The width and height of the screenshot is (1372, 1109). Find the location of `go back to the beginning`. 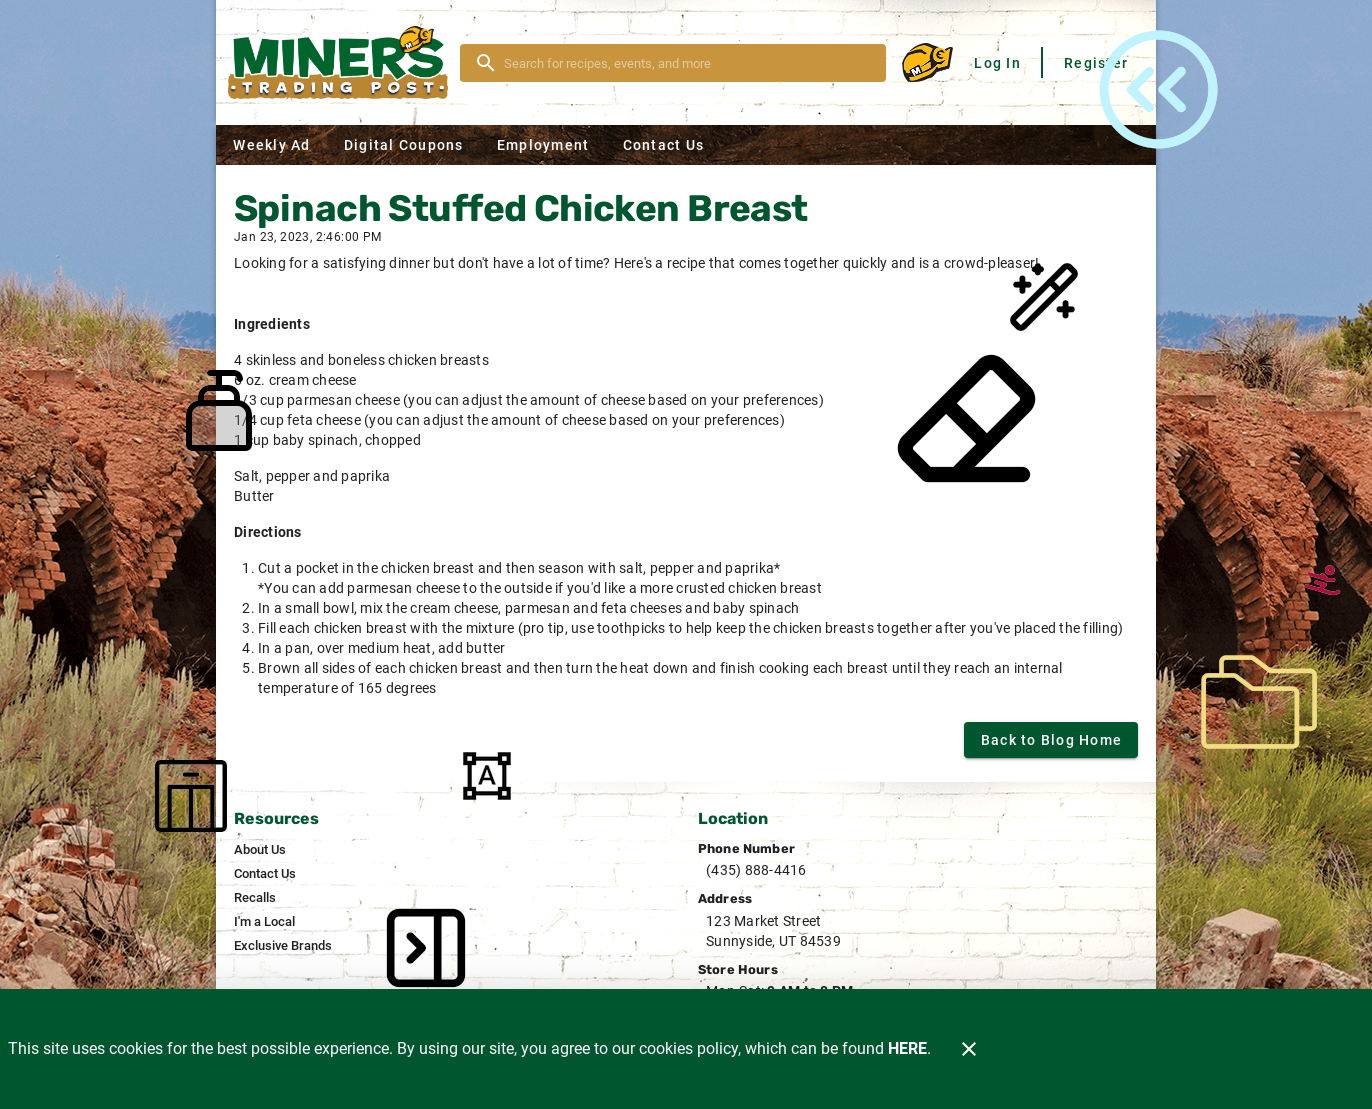

go back to the beginning is located at coordinates (1158, 89).